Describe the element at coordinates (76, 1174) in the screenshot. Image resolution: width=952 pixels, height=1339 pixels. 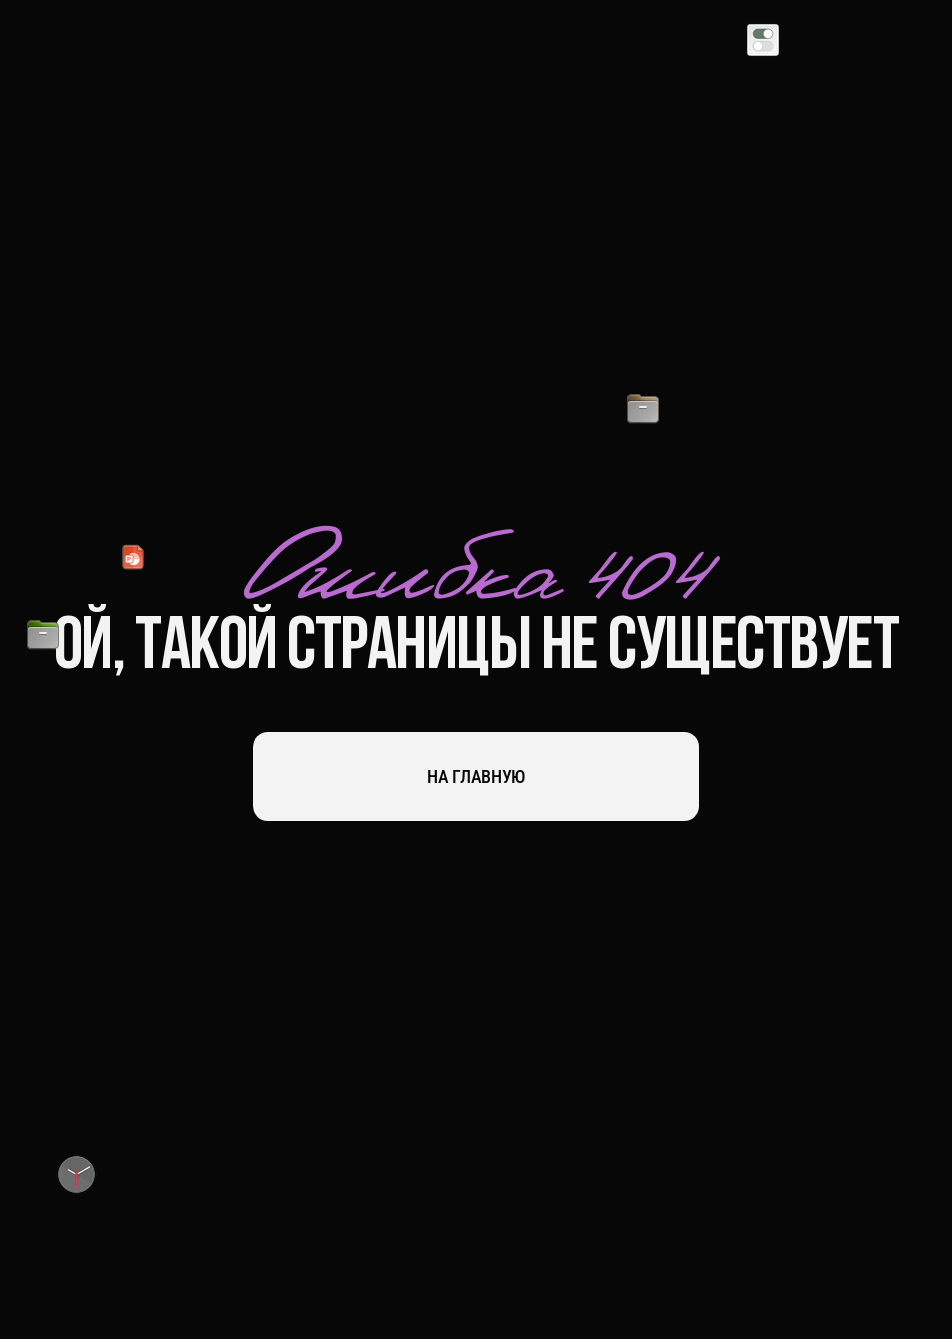
I see `open the clock application` at that location.